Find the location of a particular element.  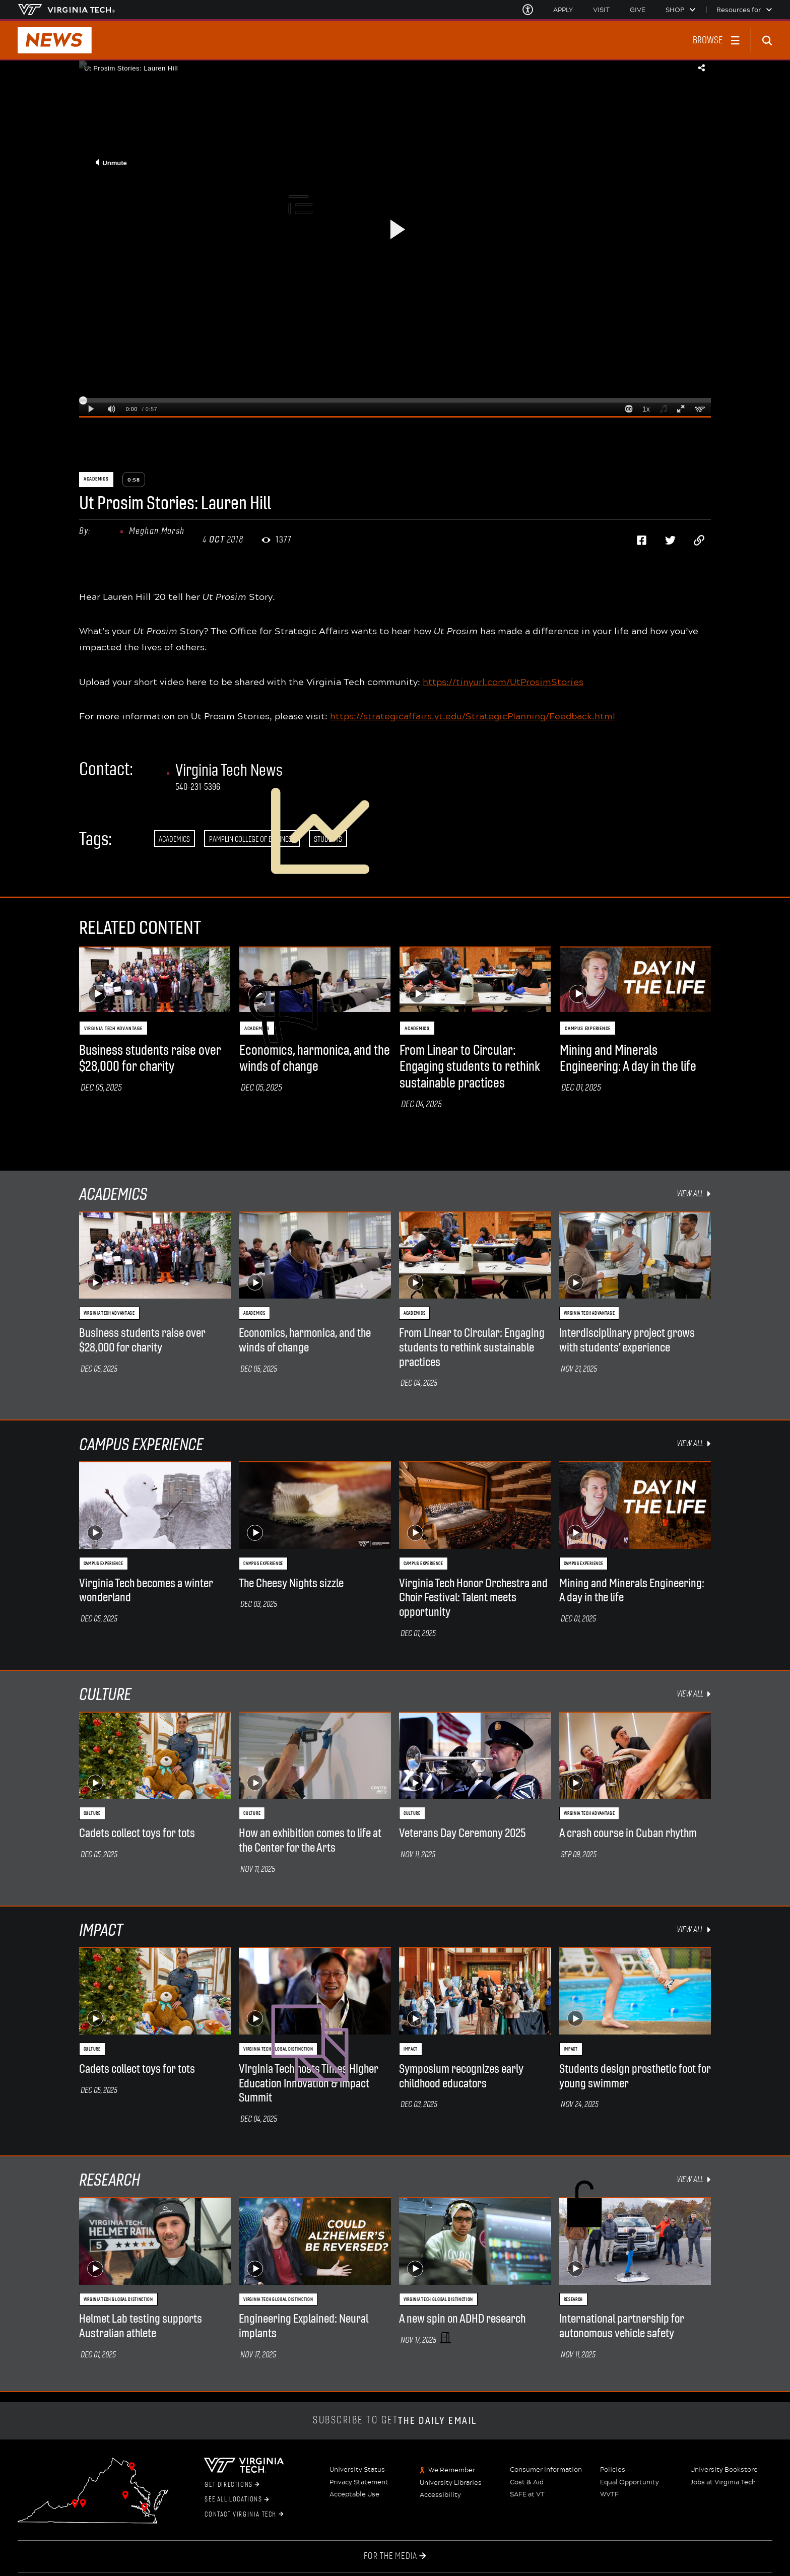

unlocked or unsecured state is located at coordinates (584, 2204).